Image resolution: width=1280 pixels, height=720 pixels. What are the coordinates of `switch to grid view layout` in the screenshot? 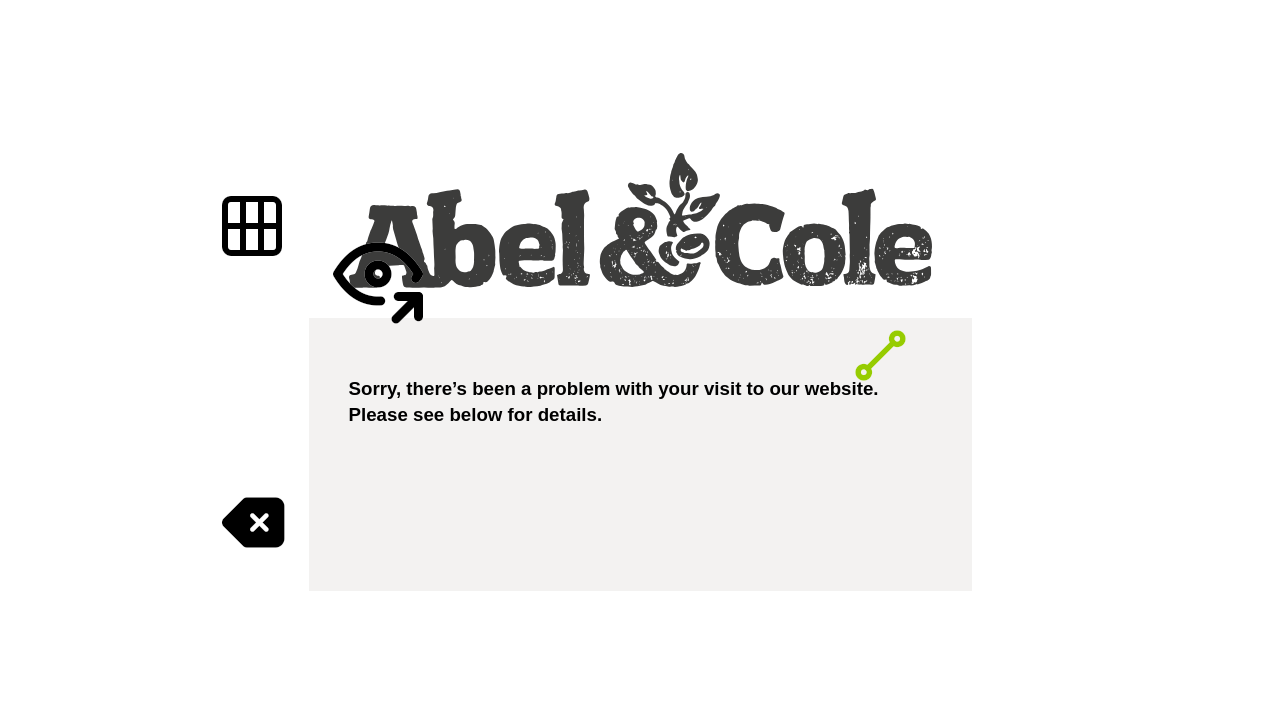 It's located at (252, 226).